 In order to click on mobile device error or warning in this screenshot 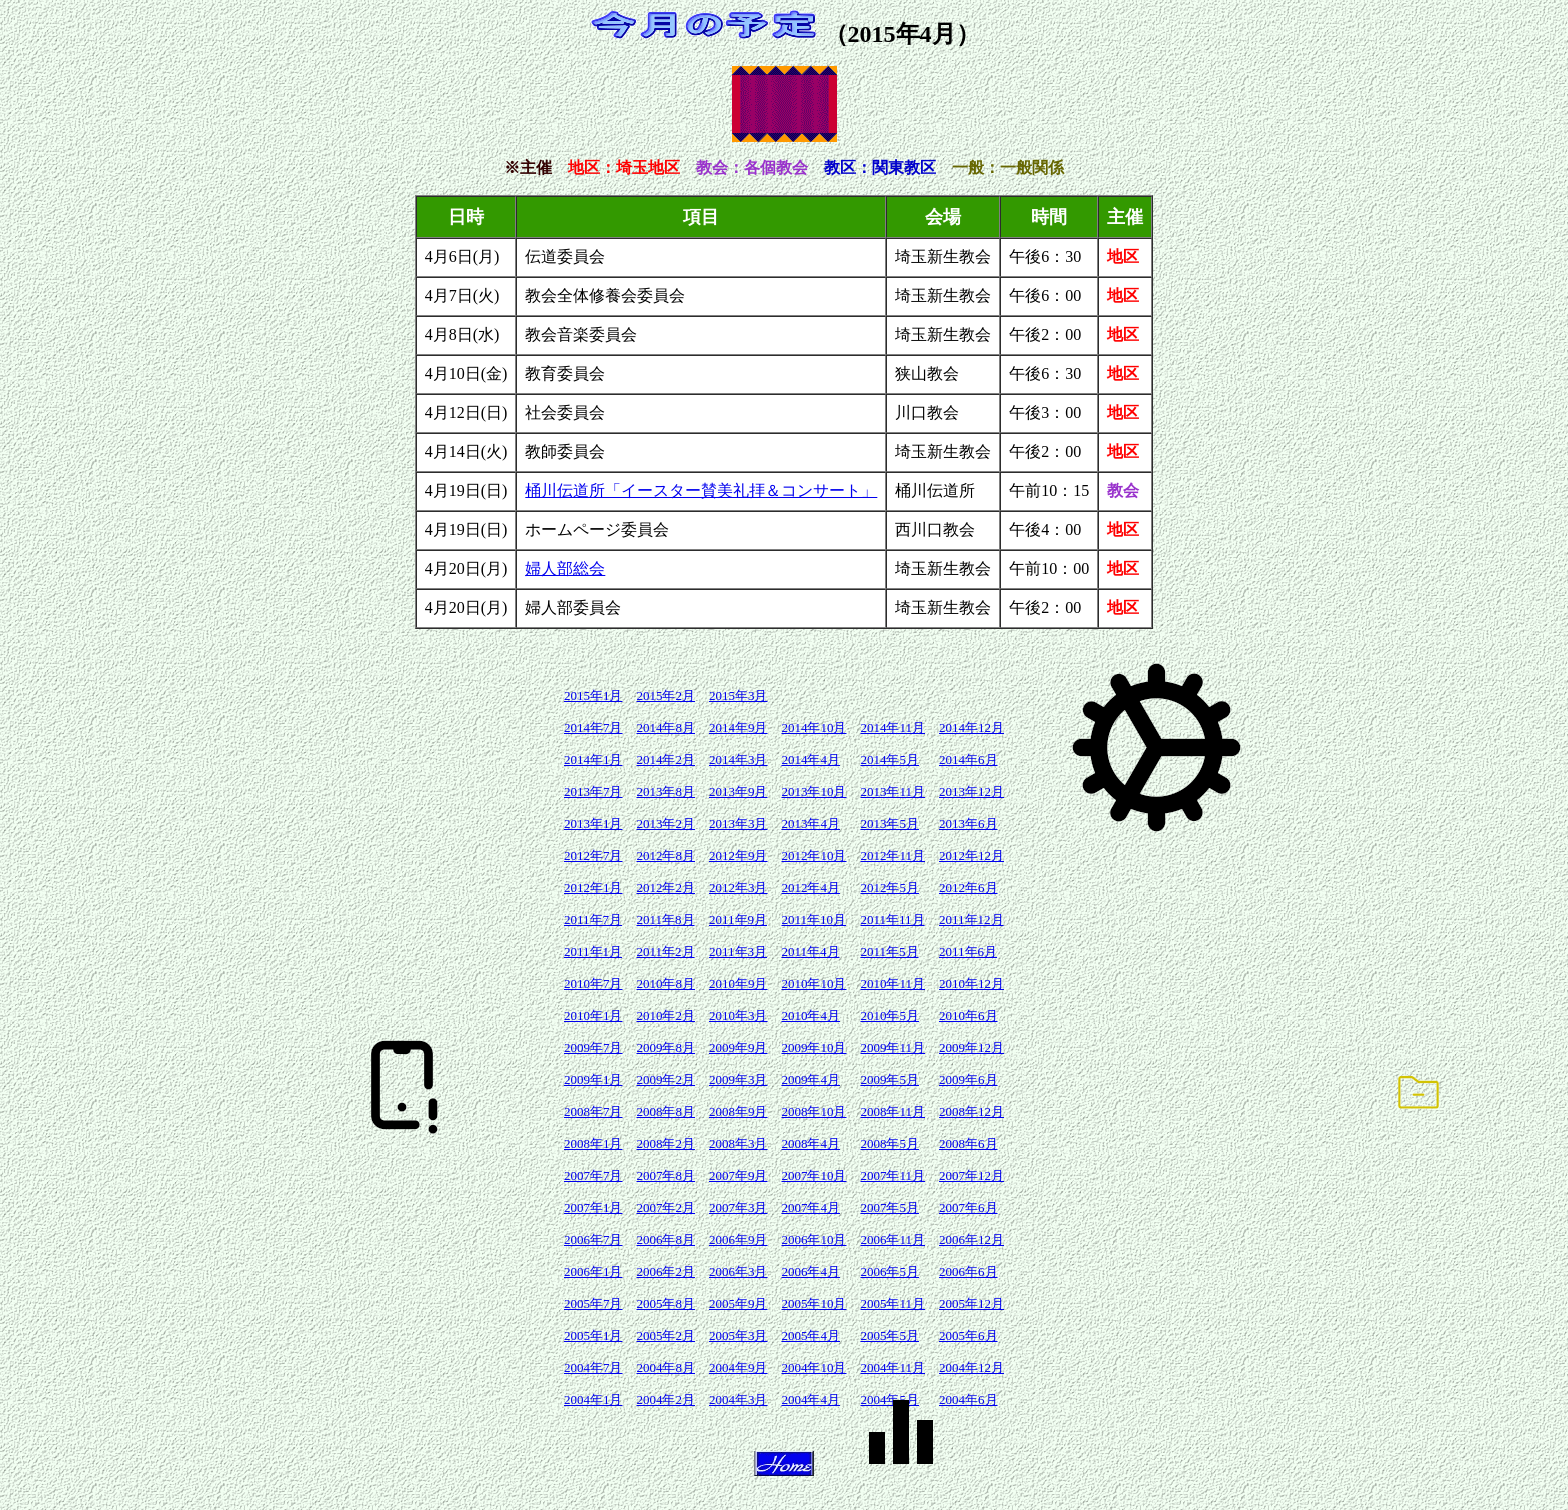, I will do `click(402, 1085)`.